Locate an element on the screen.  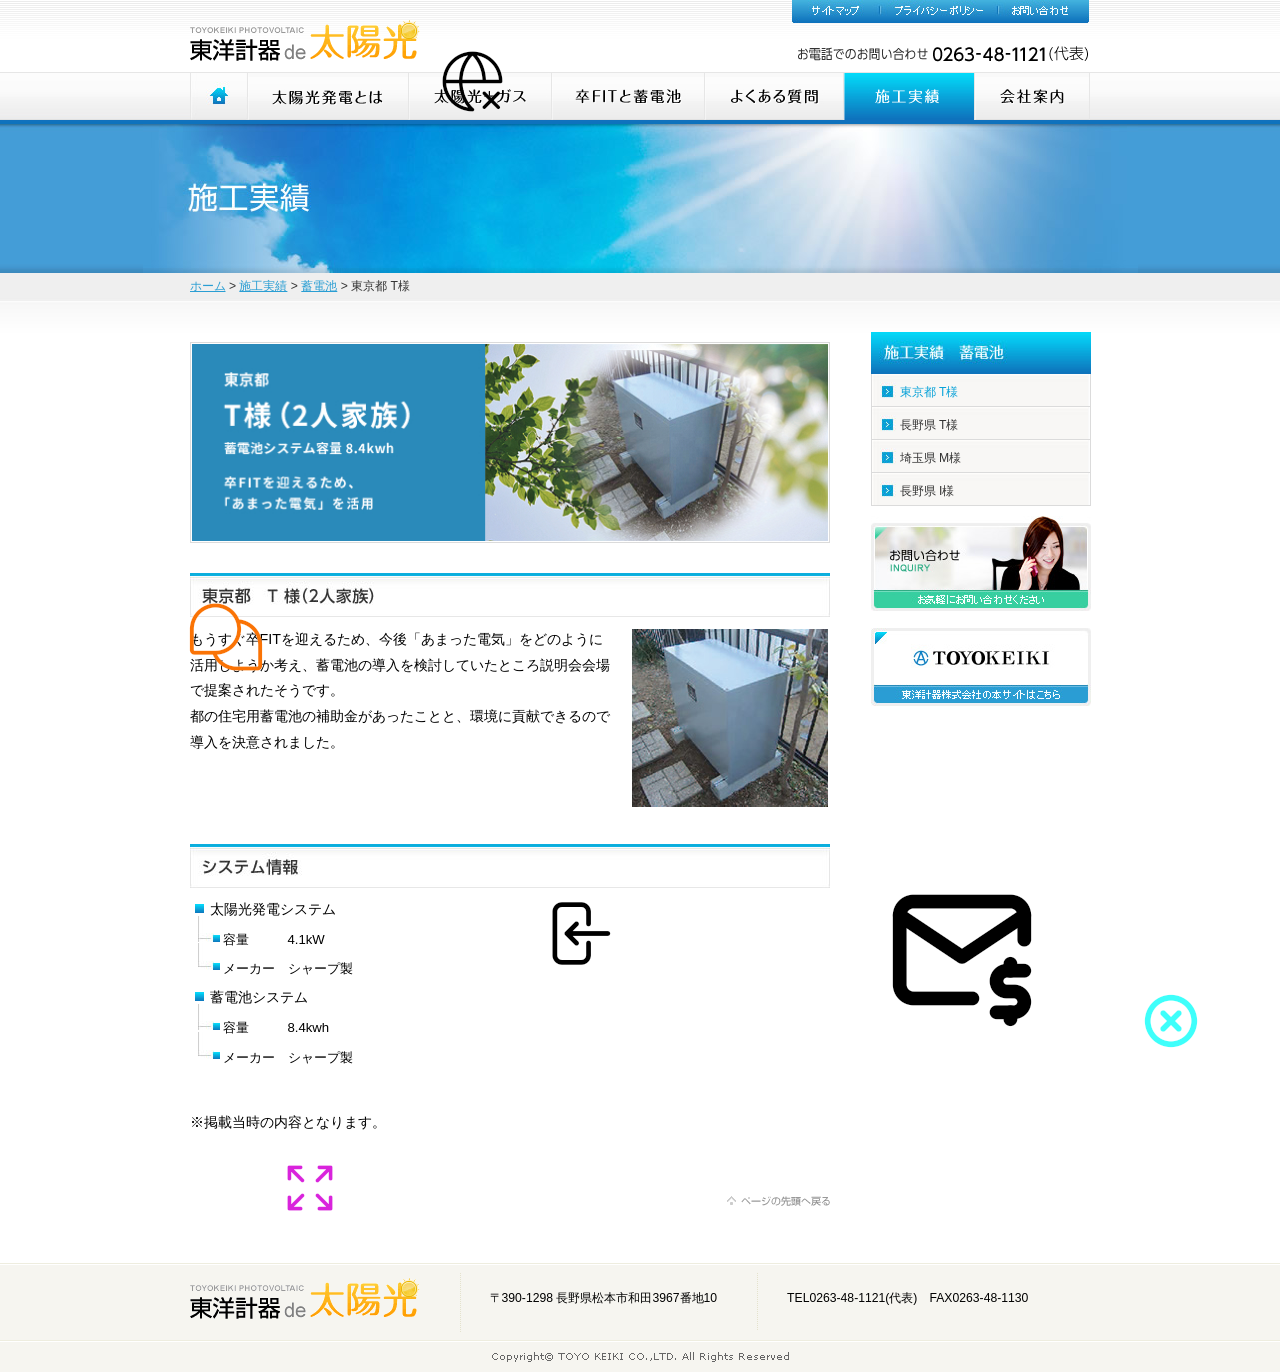
log out of your account is located at coordinates (576, 933).